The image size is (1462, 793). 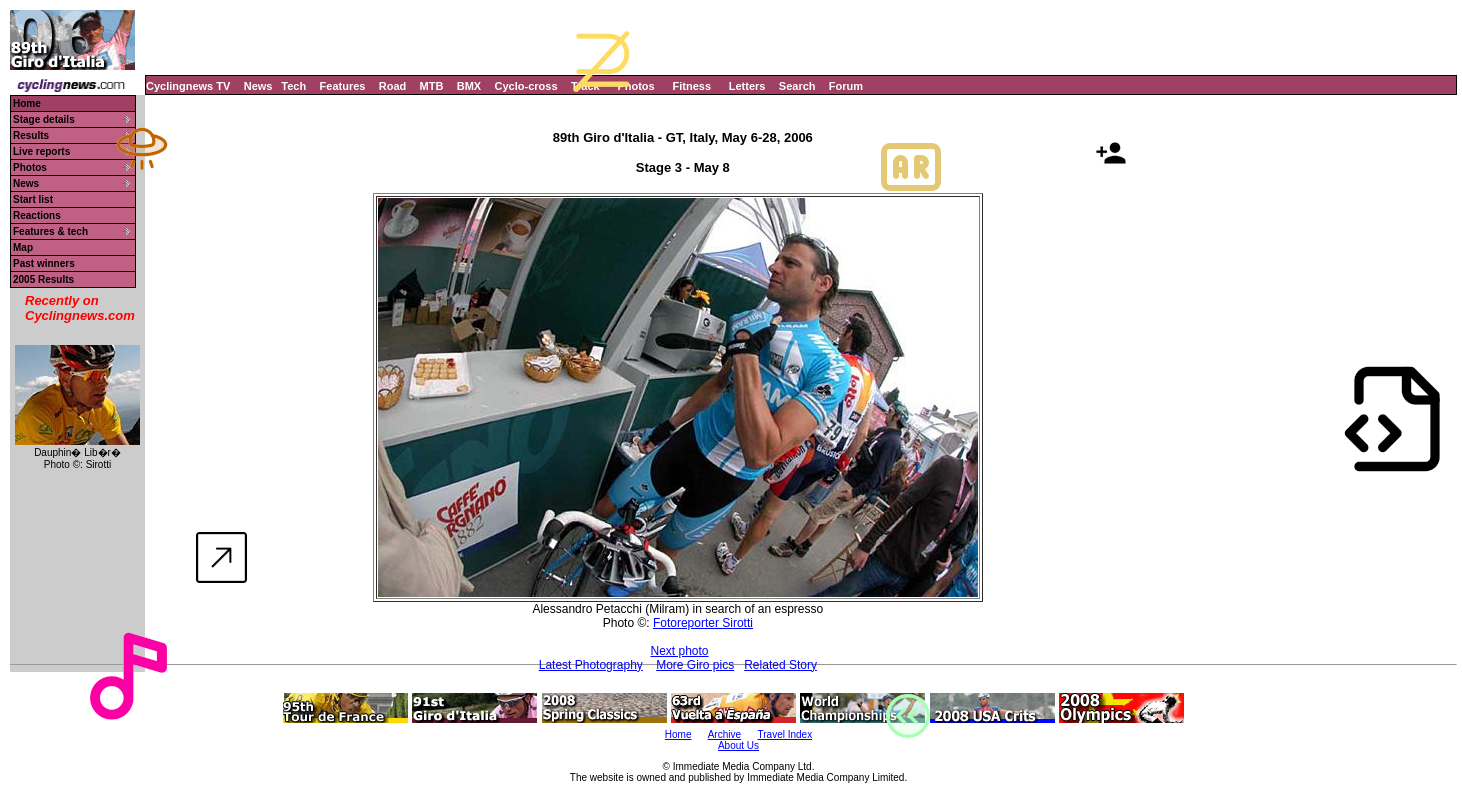 I want to click on go back to the beginning, so click(x=908, y=716).